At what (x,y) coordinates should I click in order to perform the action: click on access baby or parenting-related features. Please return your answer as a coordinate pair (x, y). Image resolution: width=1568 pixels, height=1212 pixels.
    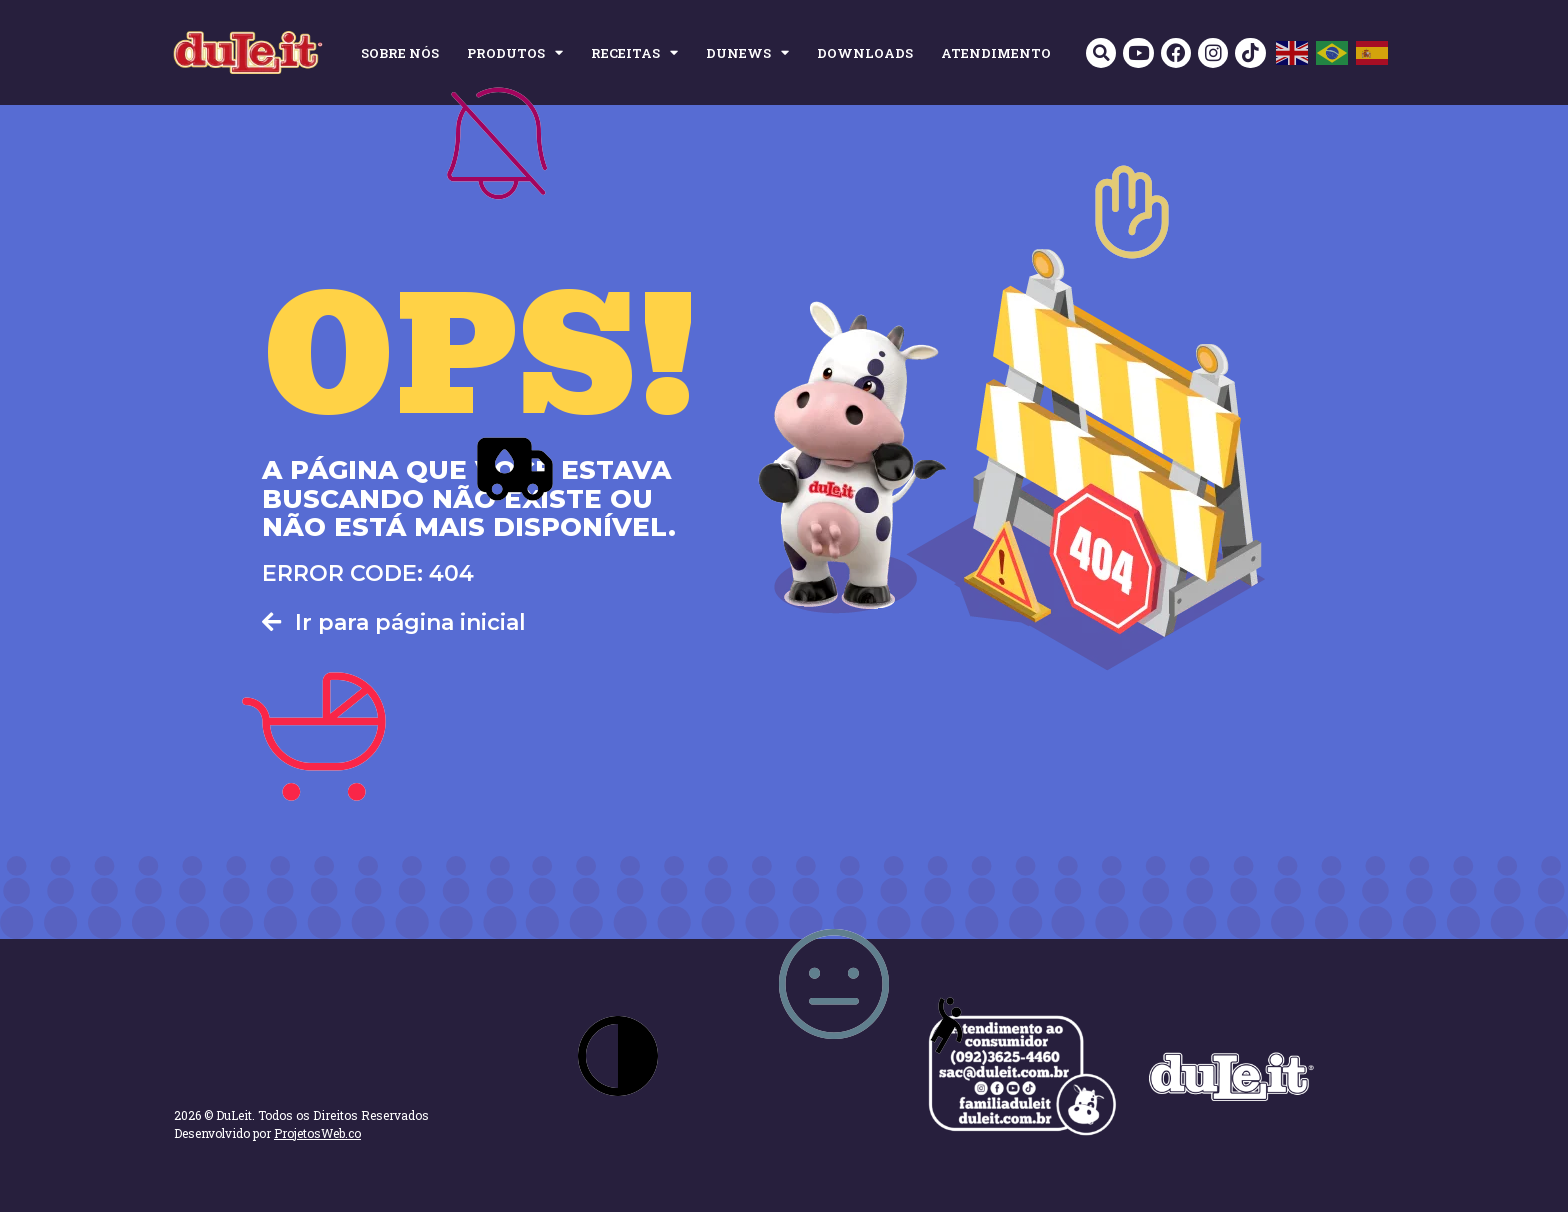
    Looking at the image, I should click on (316, 731).